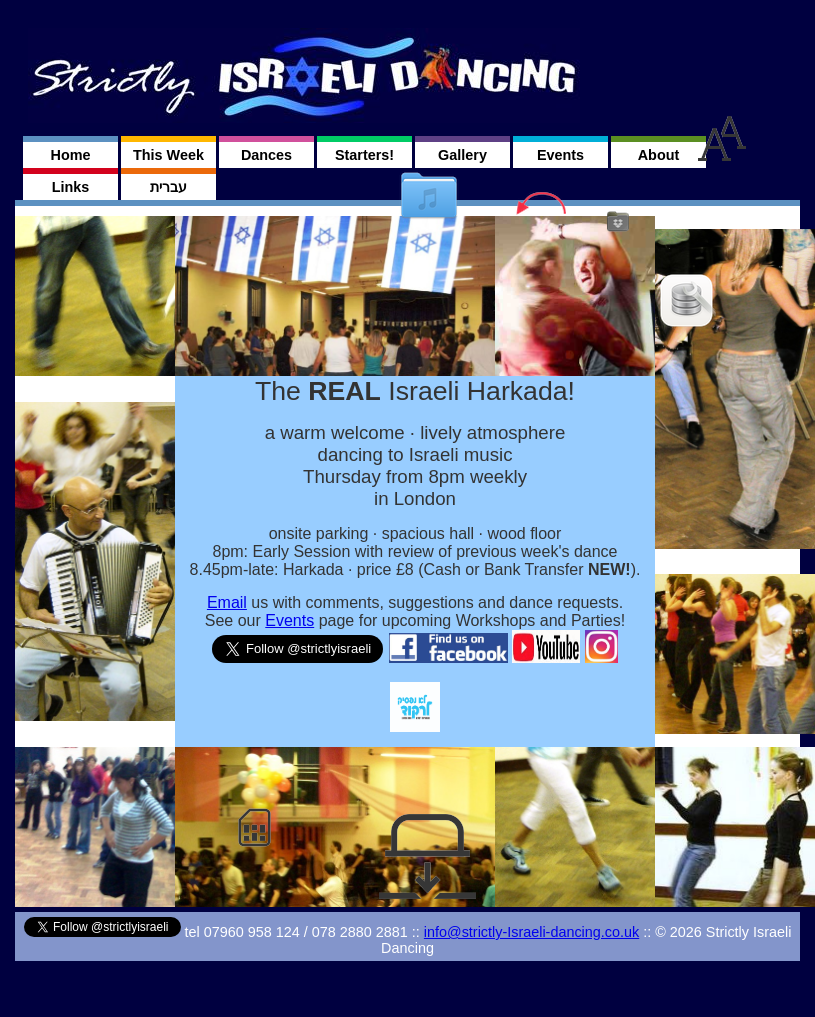 This screenshot has width=815, height=1017. I want to click on undo the last action, so click(541, 203).